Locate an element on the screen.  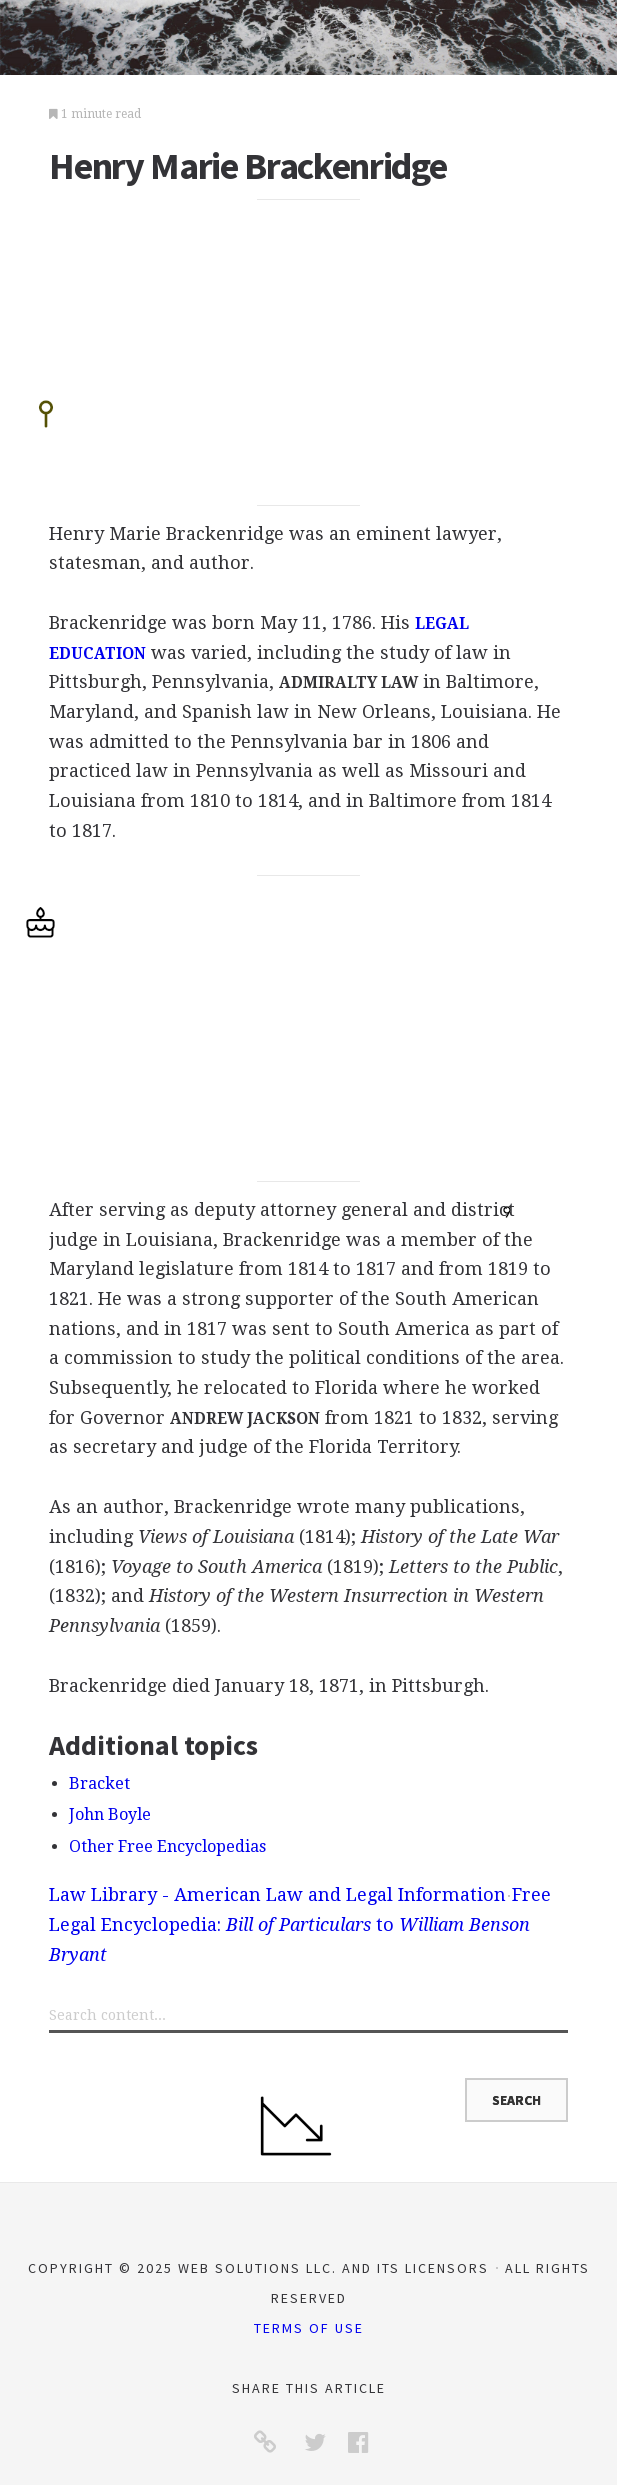
view declining metrics or trends is located at coordinates (296, 2126).